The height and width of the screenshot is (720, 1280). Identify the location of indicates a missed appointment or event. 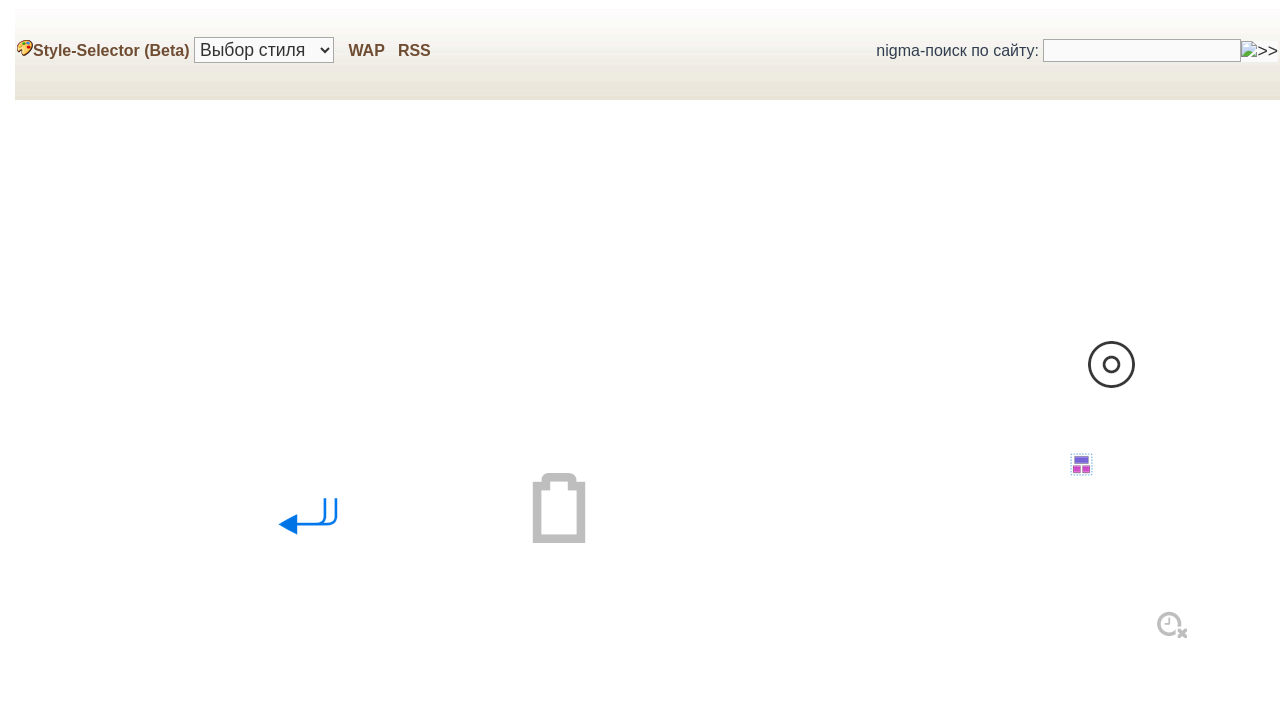
(1172, 623).